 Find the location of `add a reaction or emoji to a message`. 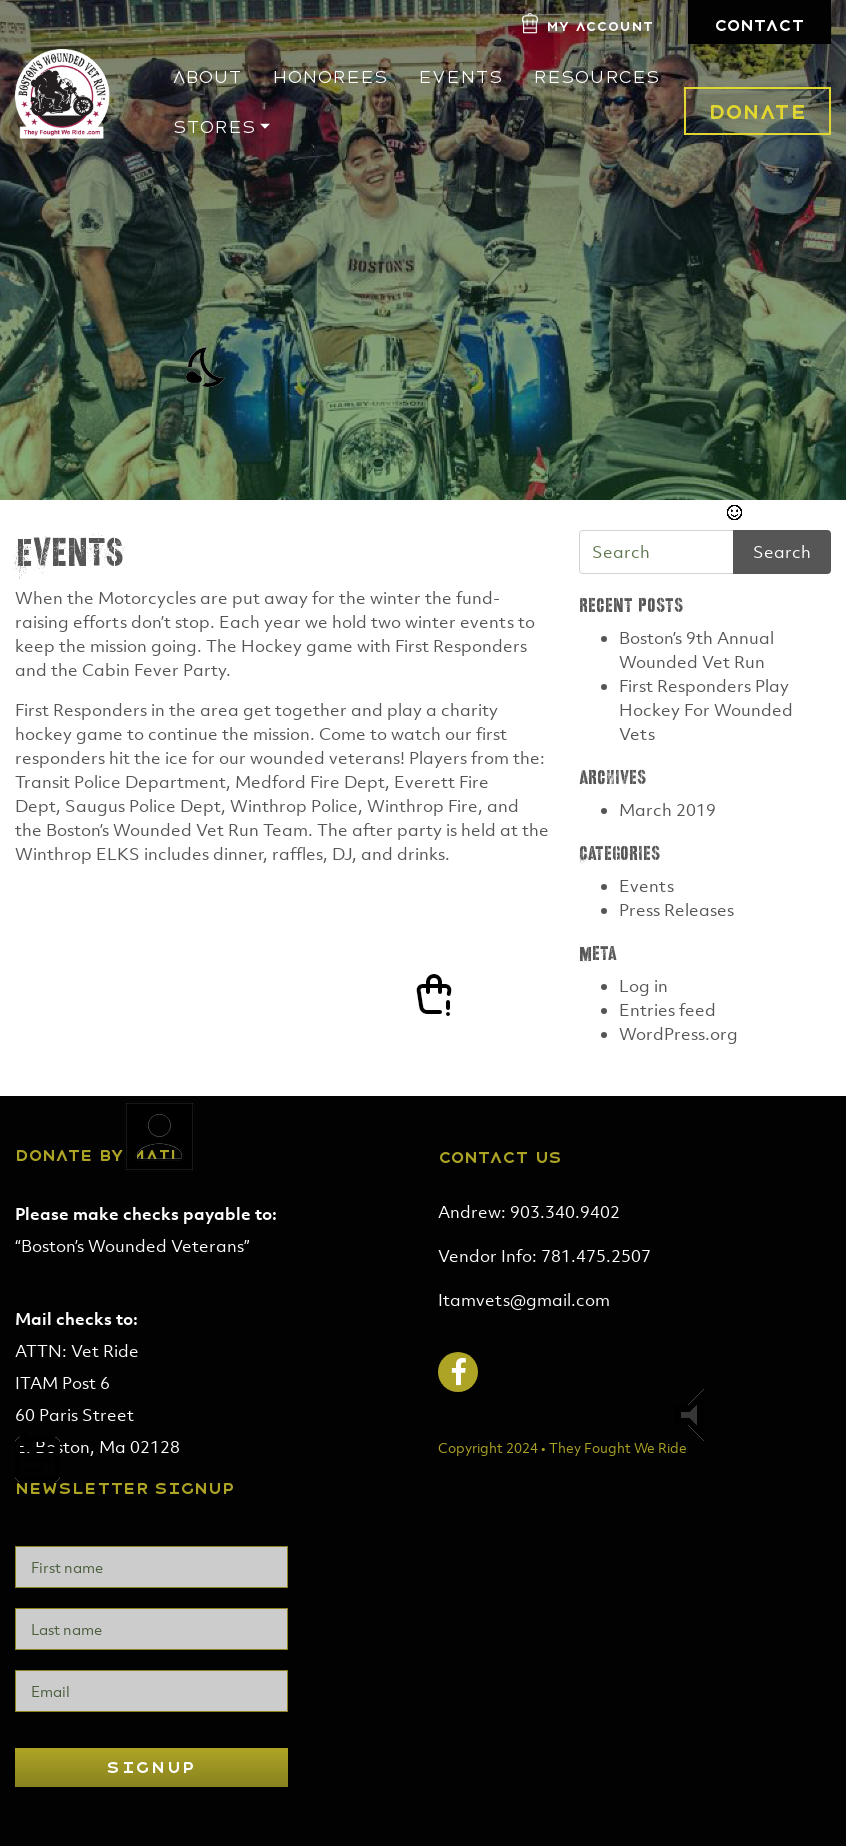

add a reaction or emoji to a message is located at coordinates (734, 512).